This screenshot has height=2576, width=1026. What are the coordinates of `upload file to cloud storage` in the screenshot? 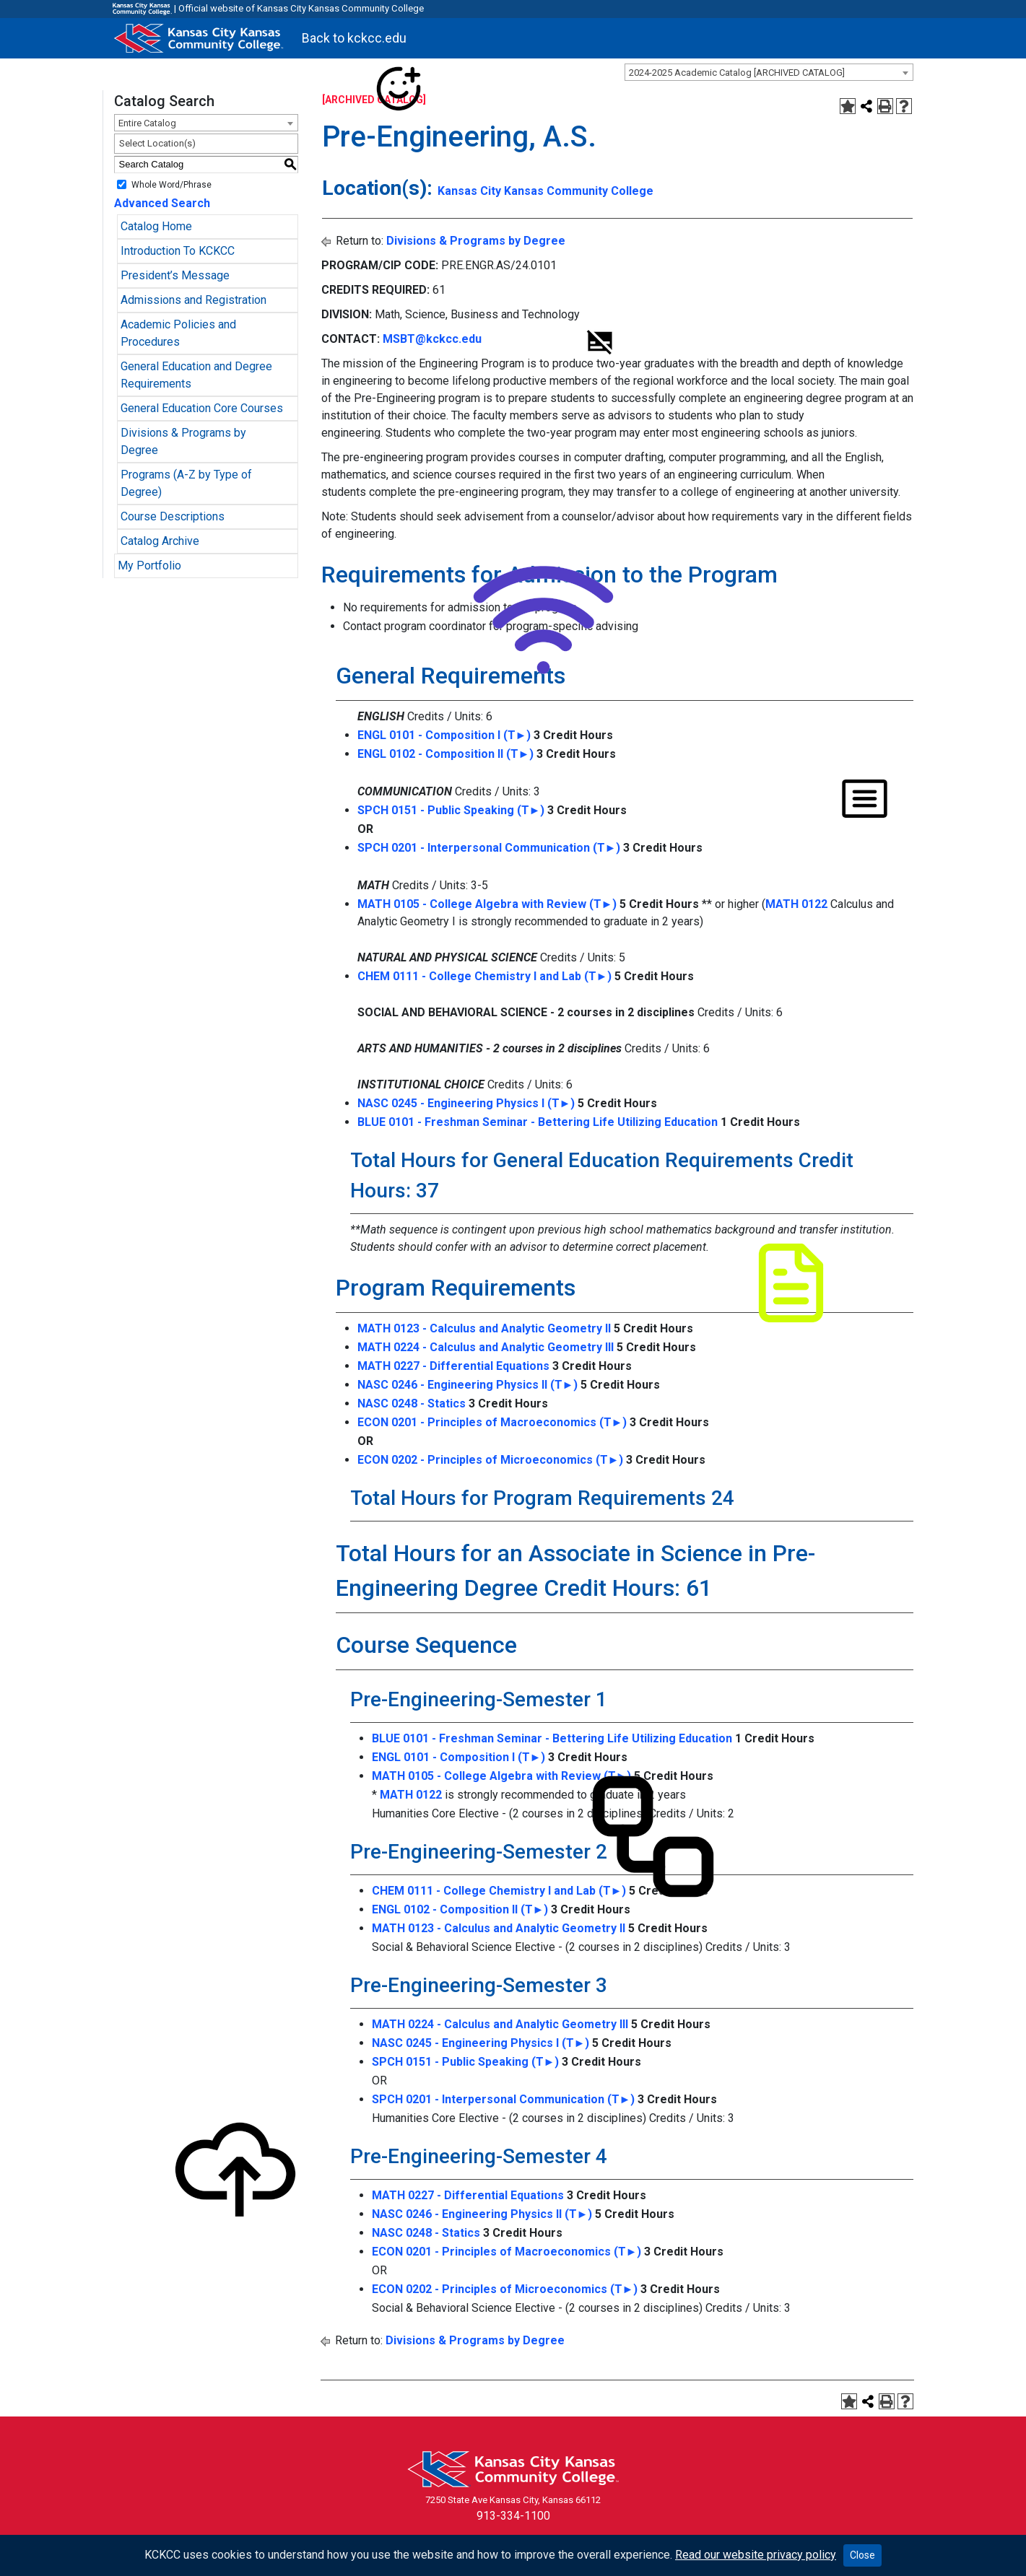 It's located at (235, 2165).